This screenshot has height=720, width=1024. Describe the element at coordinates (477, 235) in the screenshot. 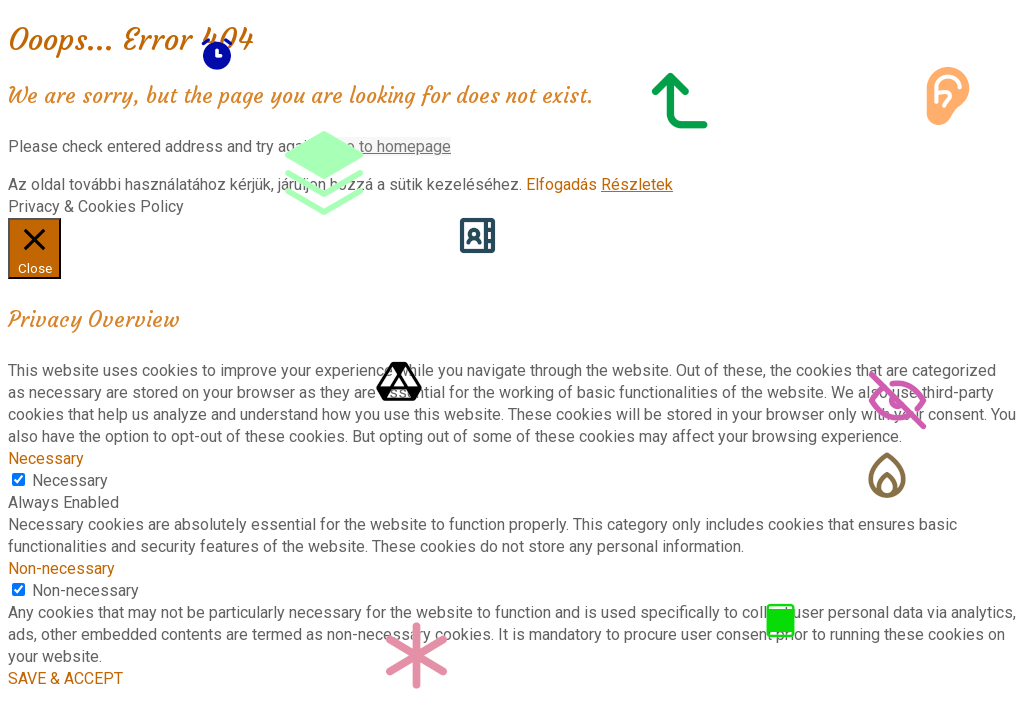

I see `open your contacts or address book` at that location.